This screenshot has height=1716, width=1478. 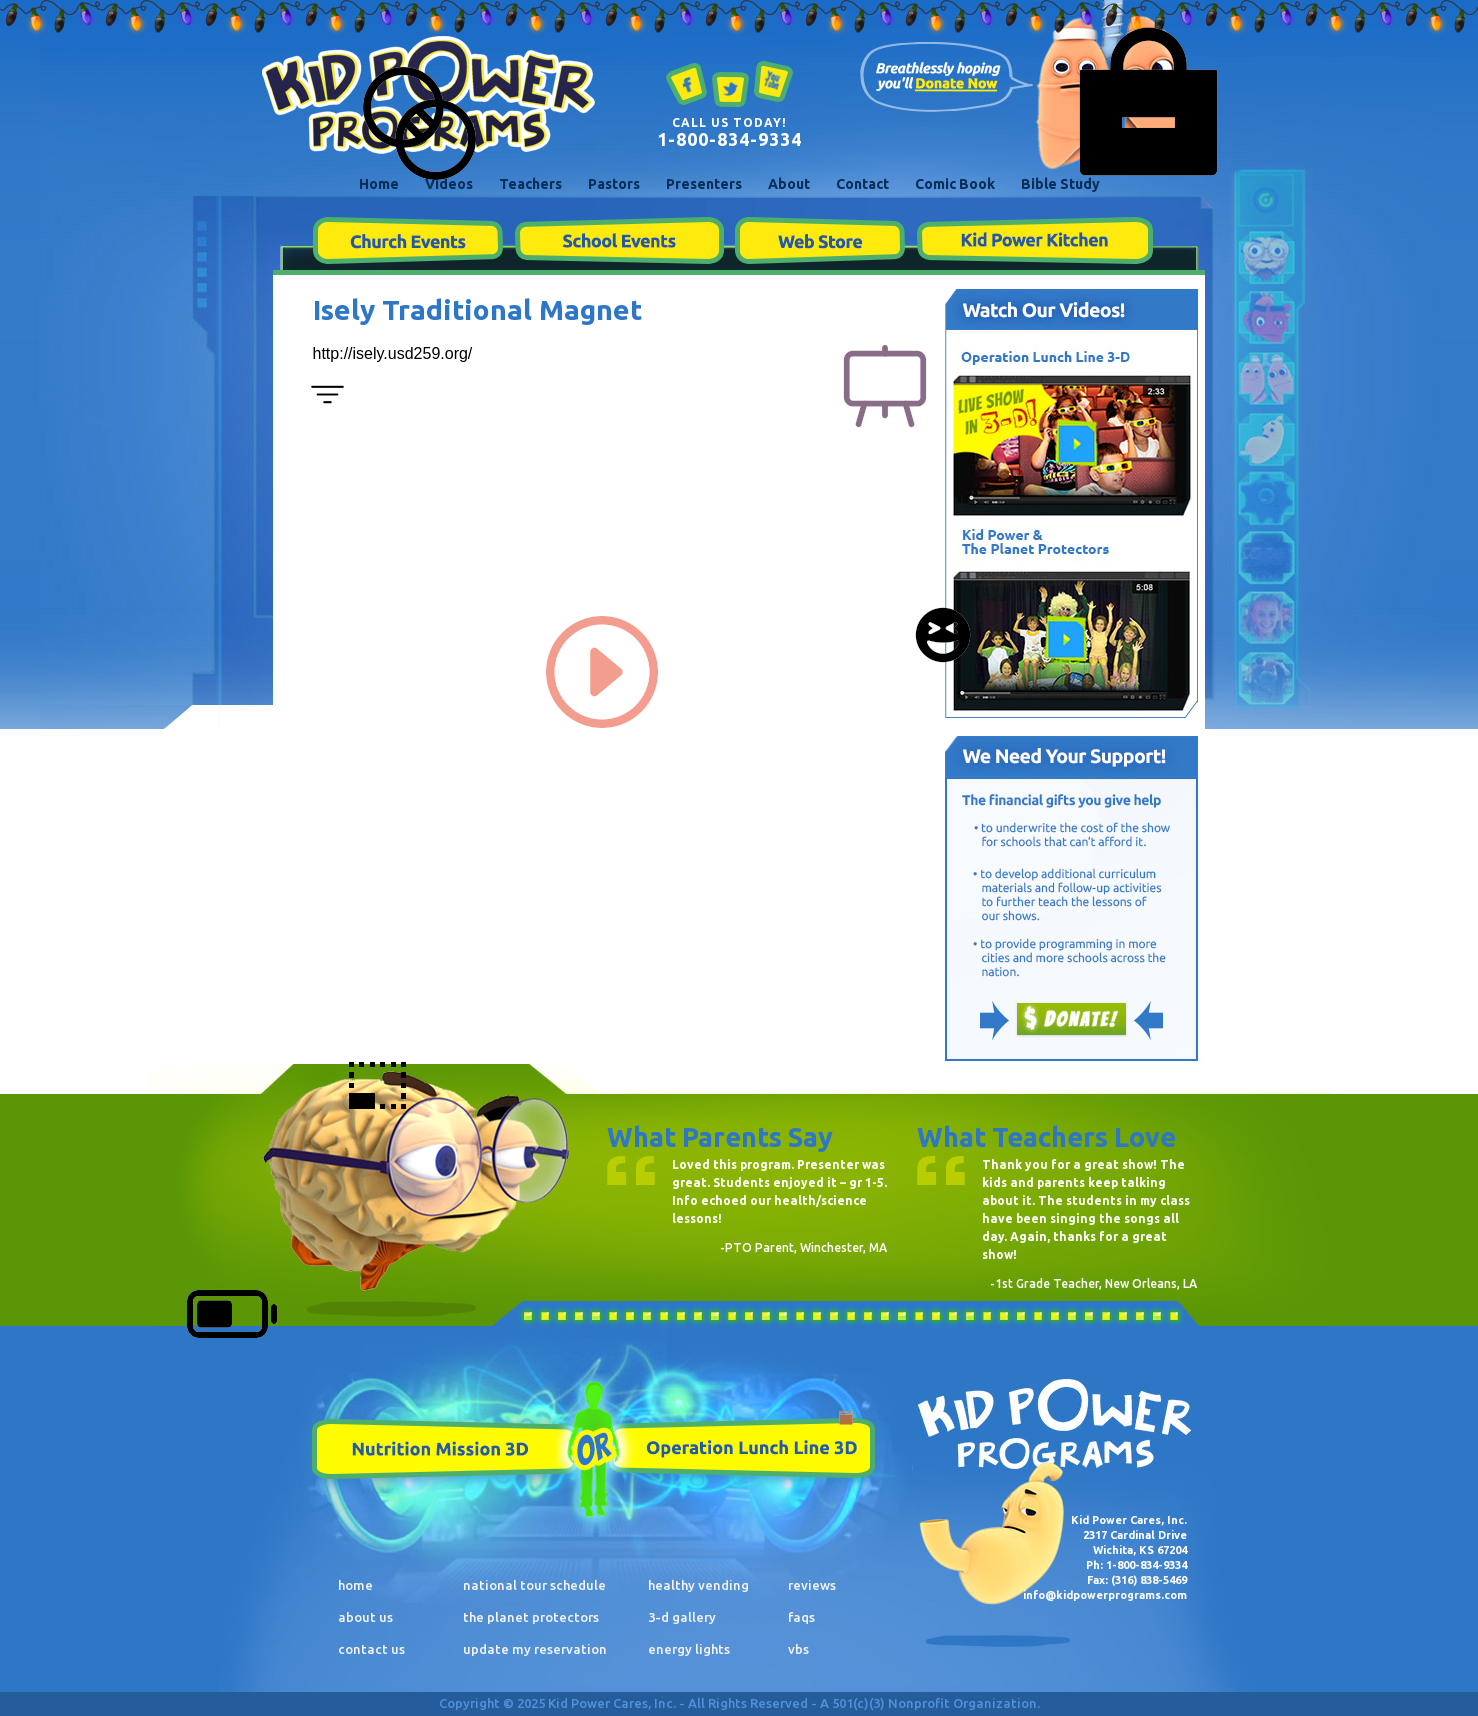 I want to click on view calendar or schedule, so click(x=846, y=1418).